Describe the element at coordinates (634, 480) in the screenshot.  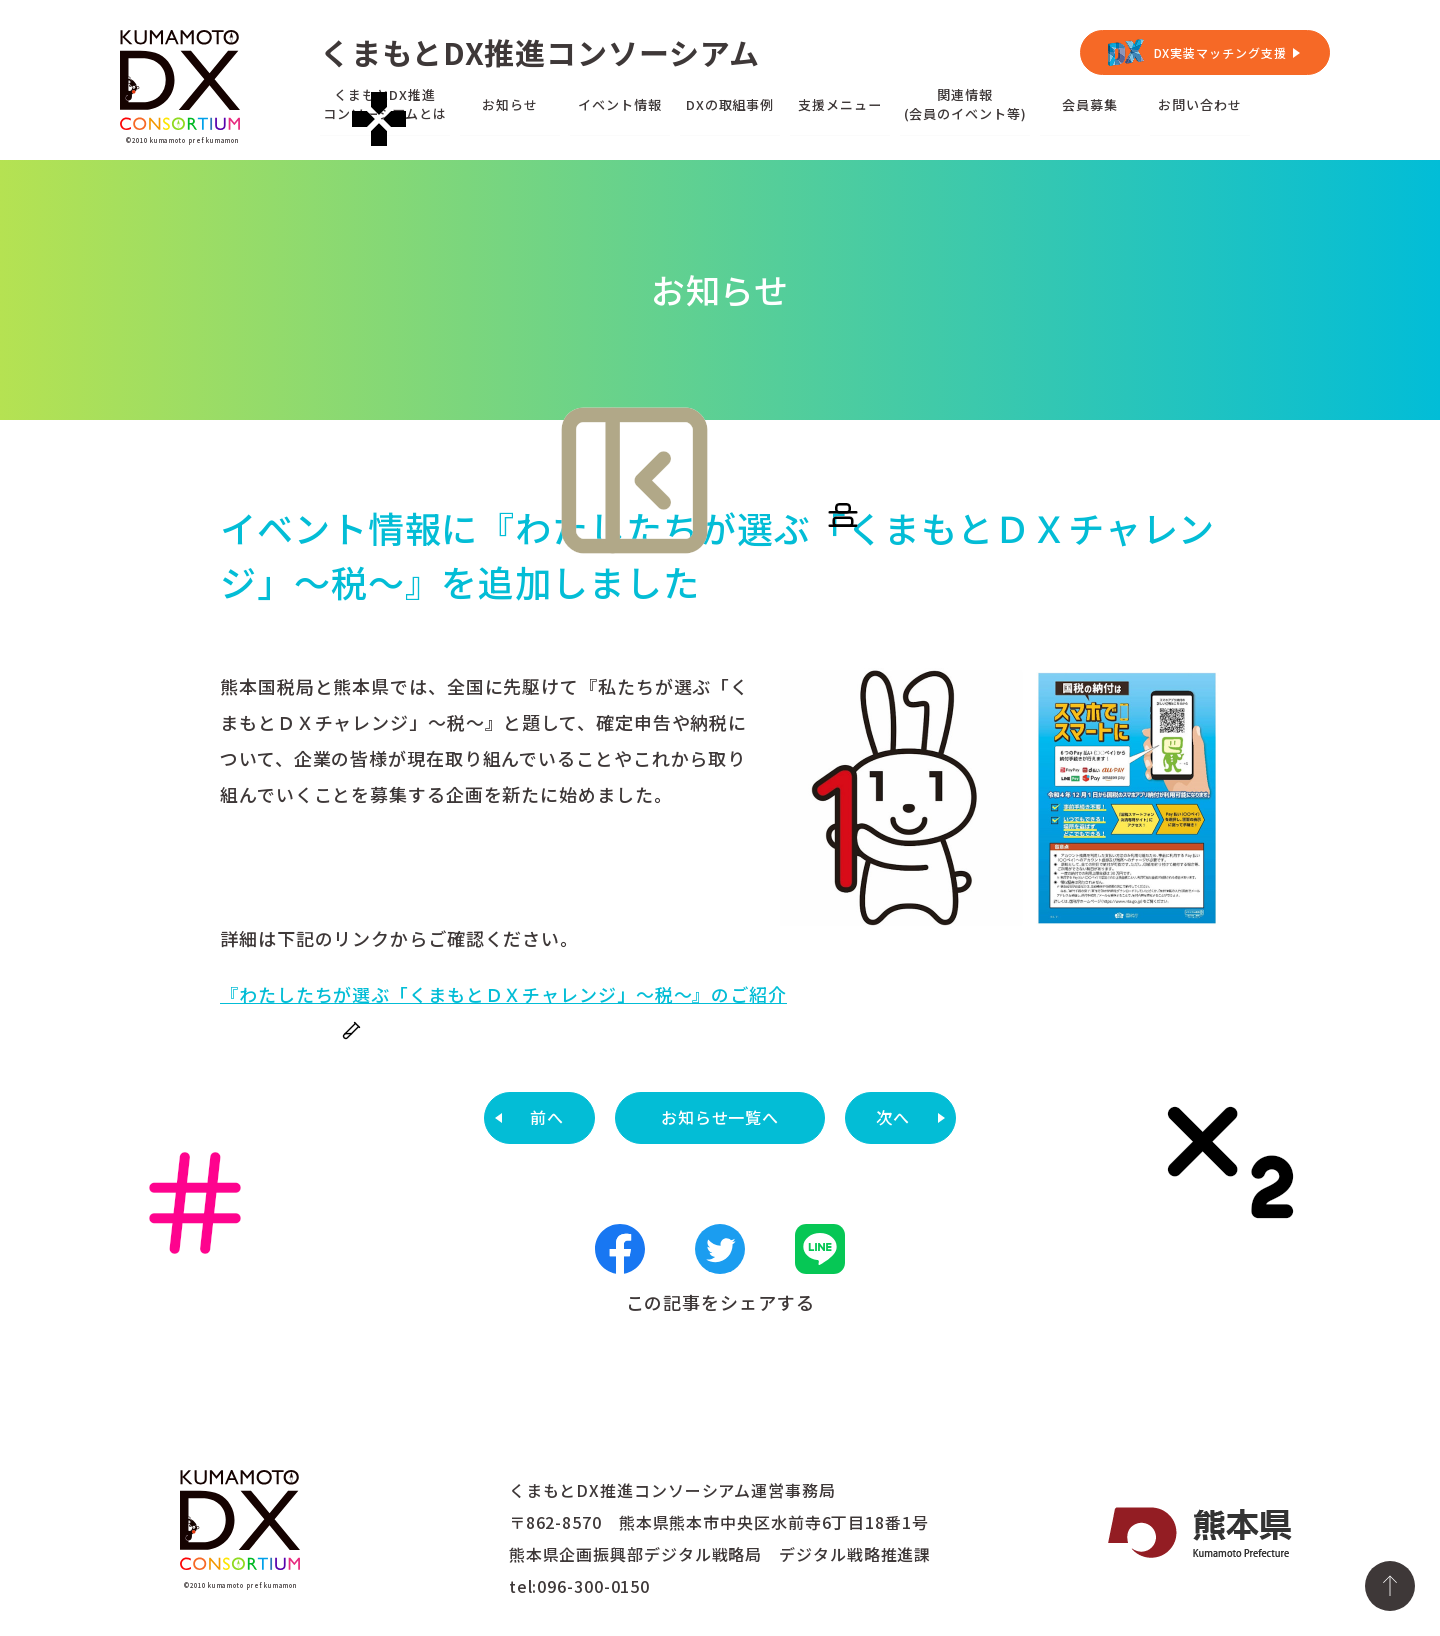
I see `collapse the left sidebar panel` at that location.